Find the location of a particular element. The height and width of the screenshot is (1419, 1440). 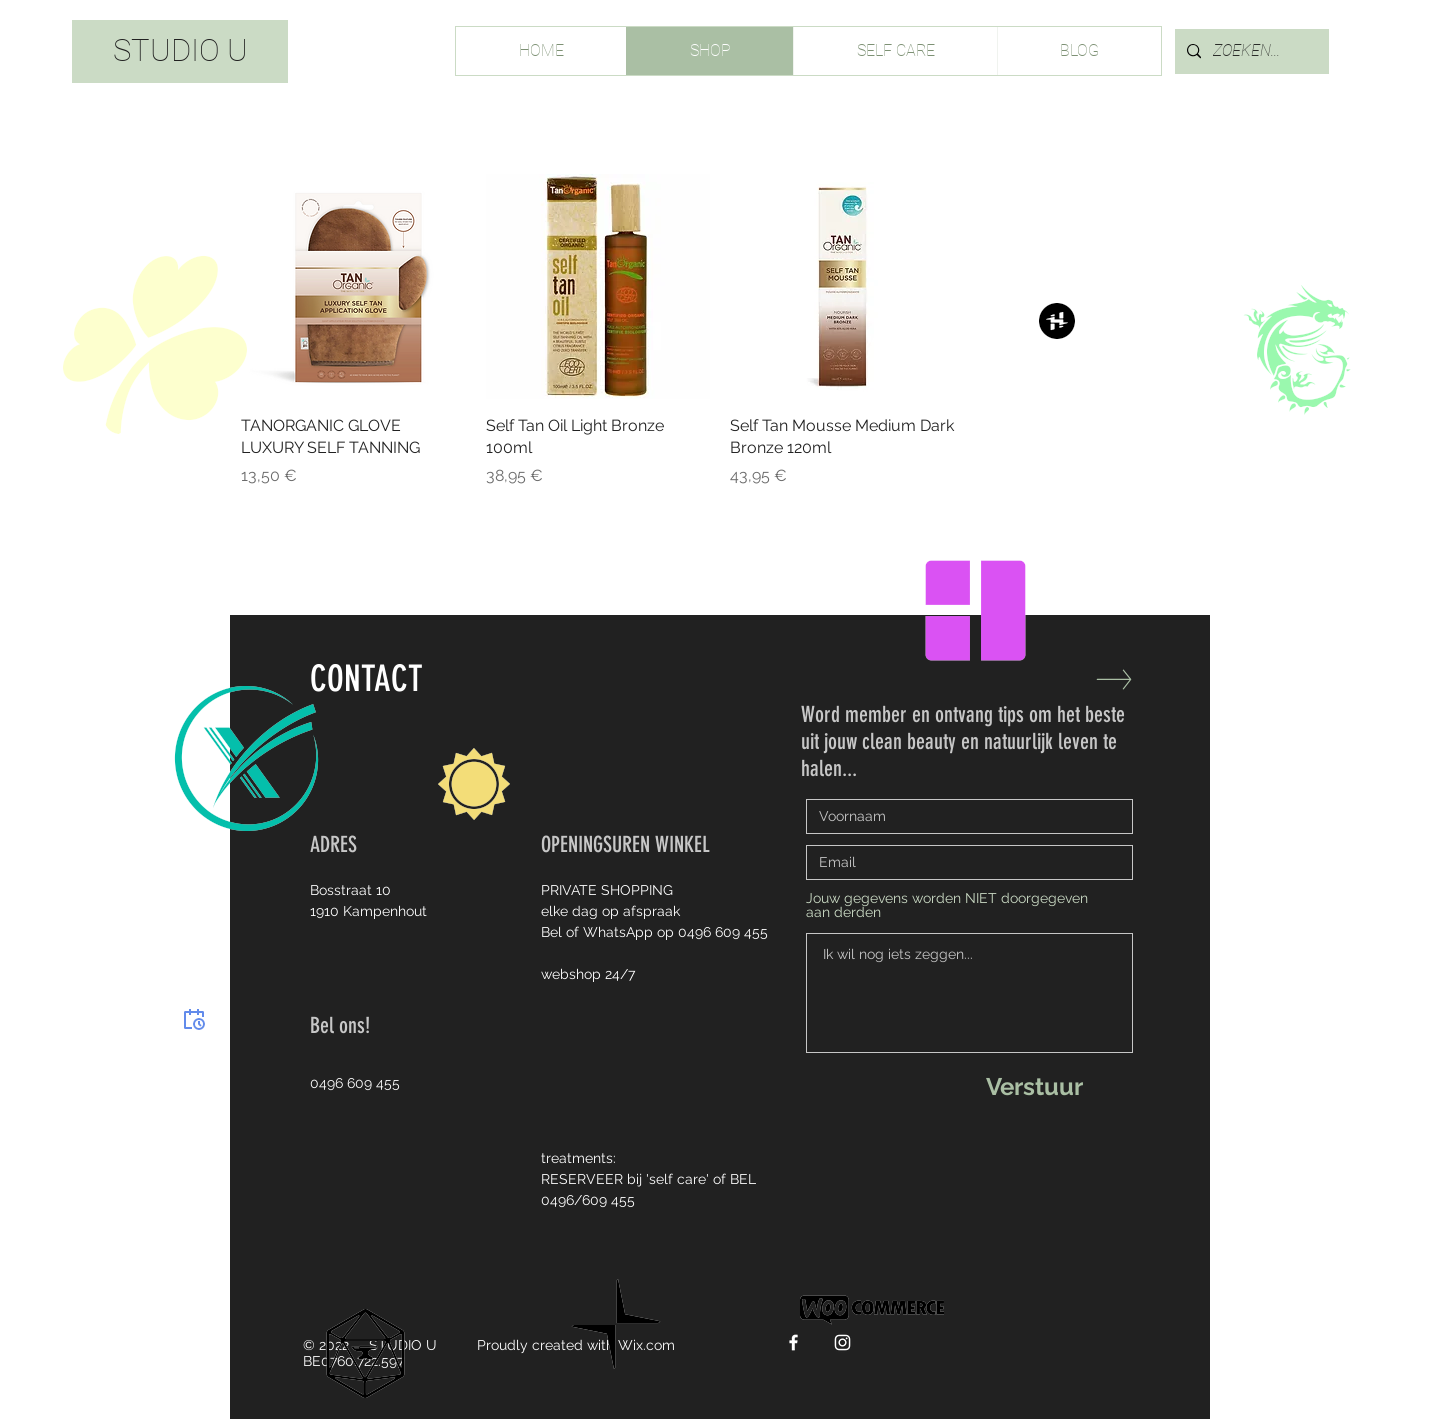

vexxhost cloud hosting service logo is located at coordinates (246, 758).